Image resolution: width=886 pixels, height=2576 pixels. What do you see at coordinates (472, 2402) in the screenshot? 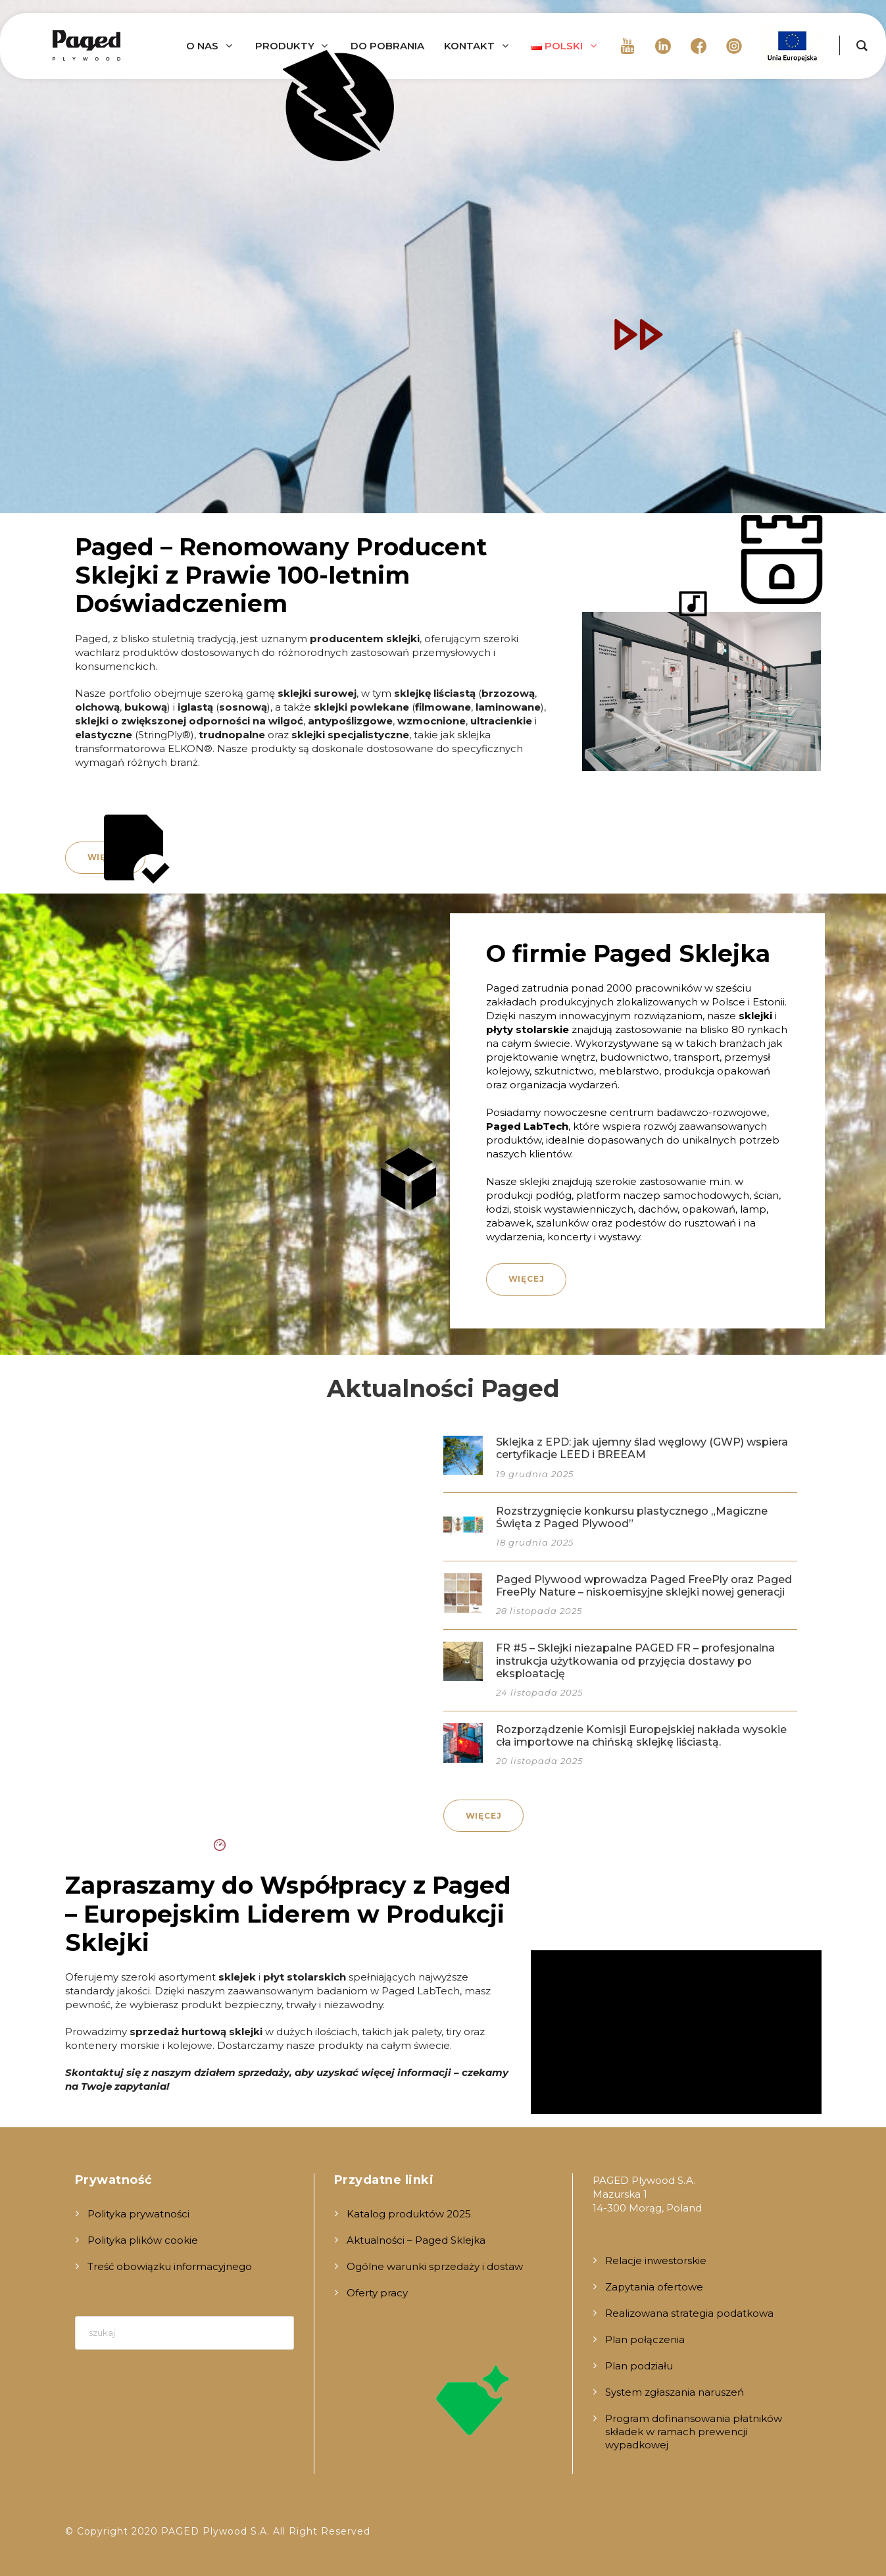
I see `indicates premium or pro membership status` at bounding box center [472, 2402].